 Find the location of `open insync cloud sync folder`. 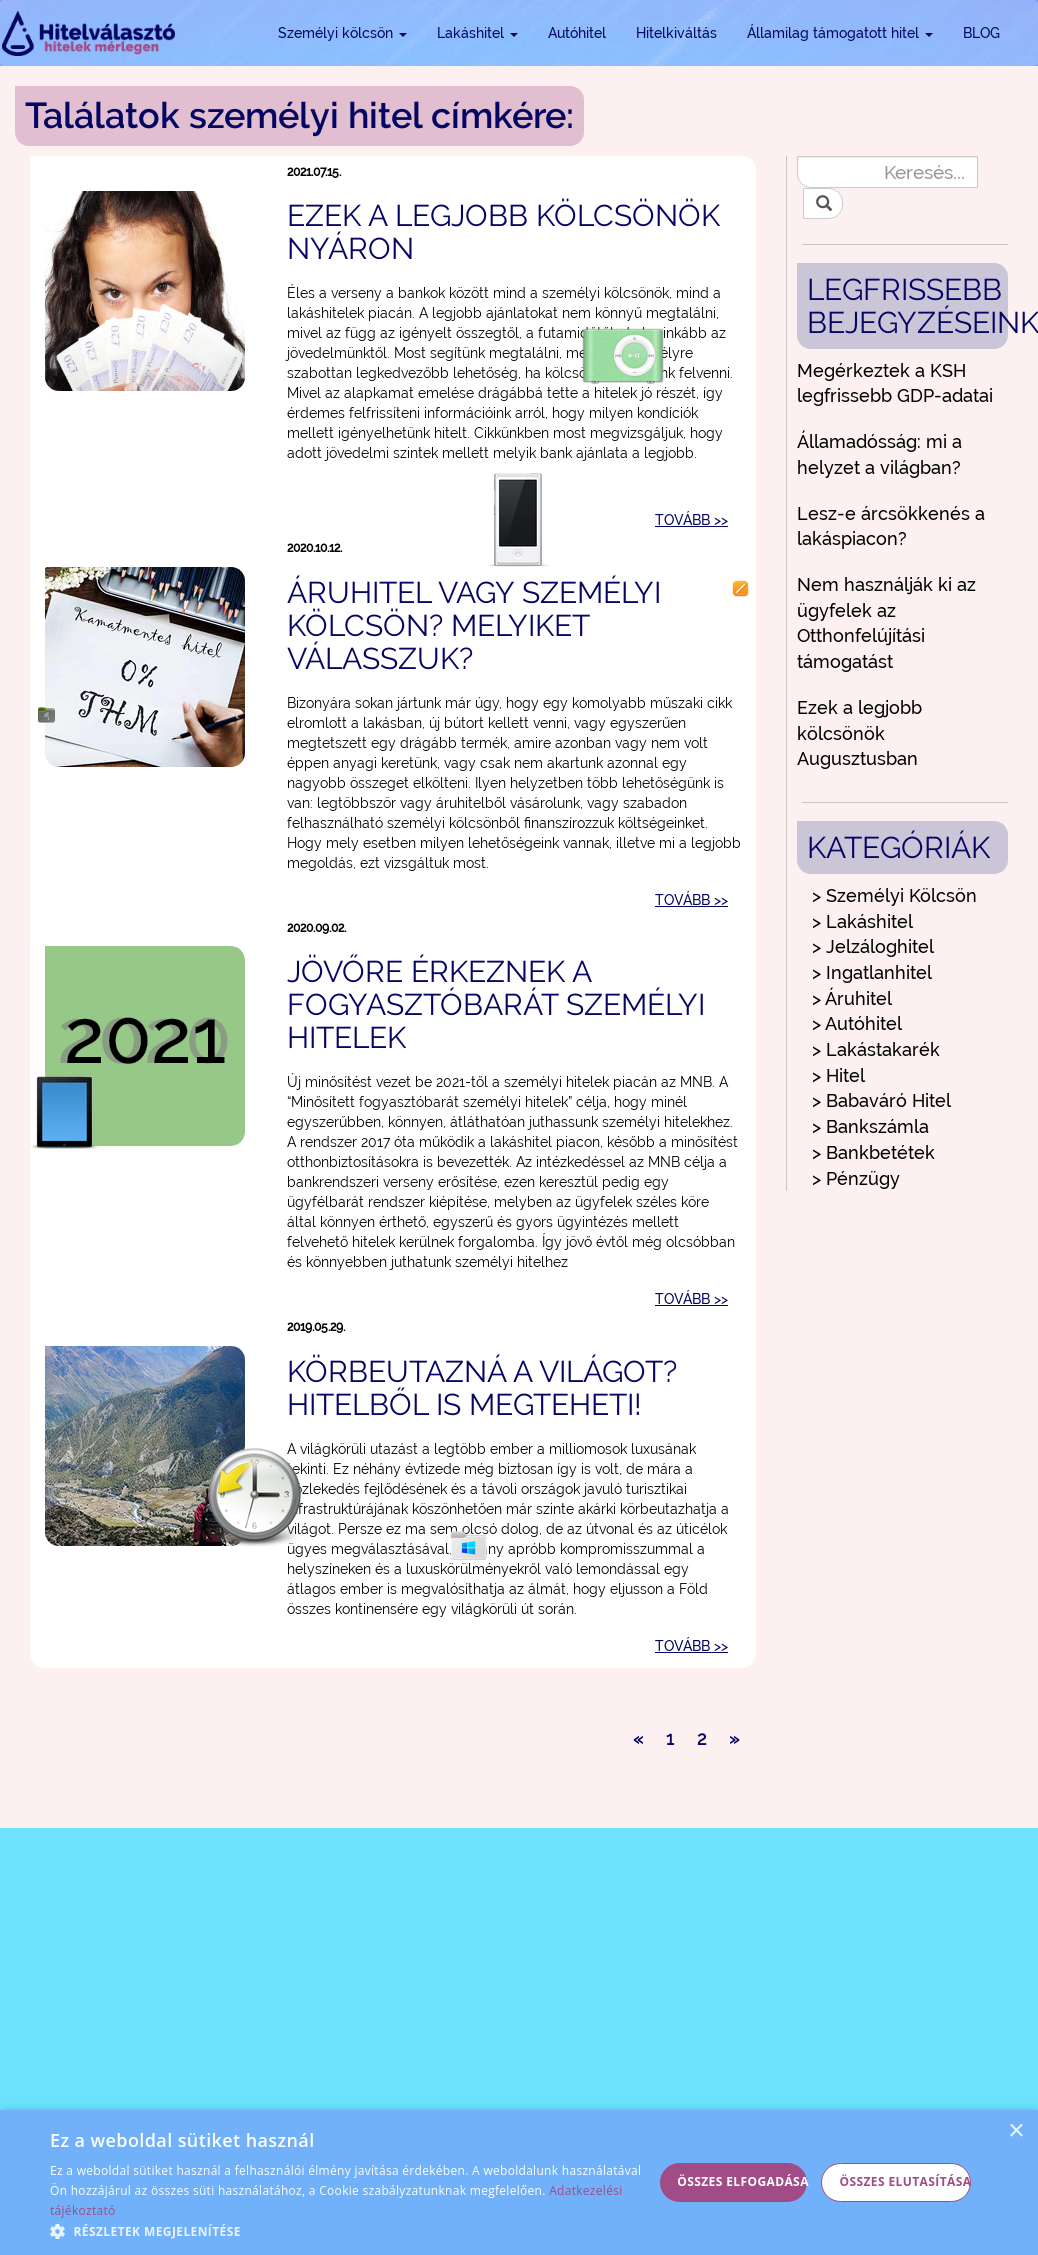

open insync cloud sync folder is located at coordinates (46, 714).